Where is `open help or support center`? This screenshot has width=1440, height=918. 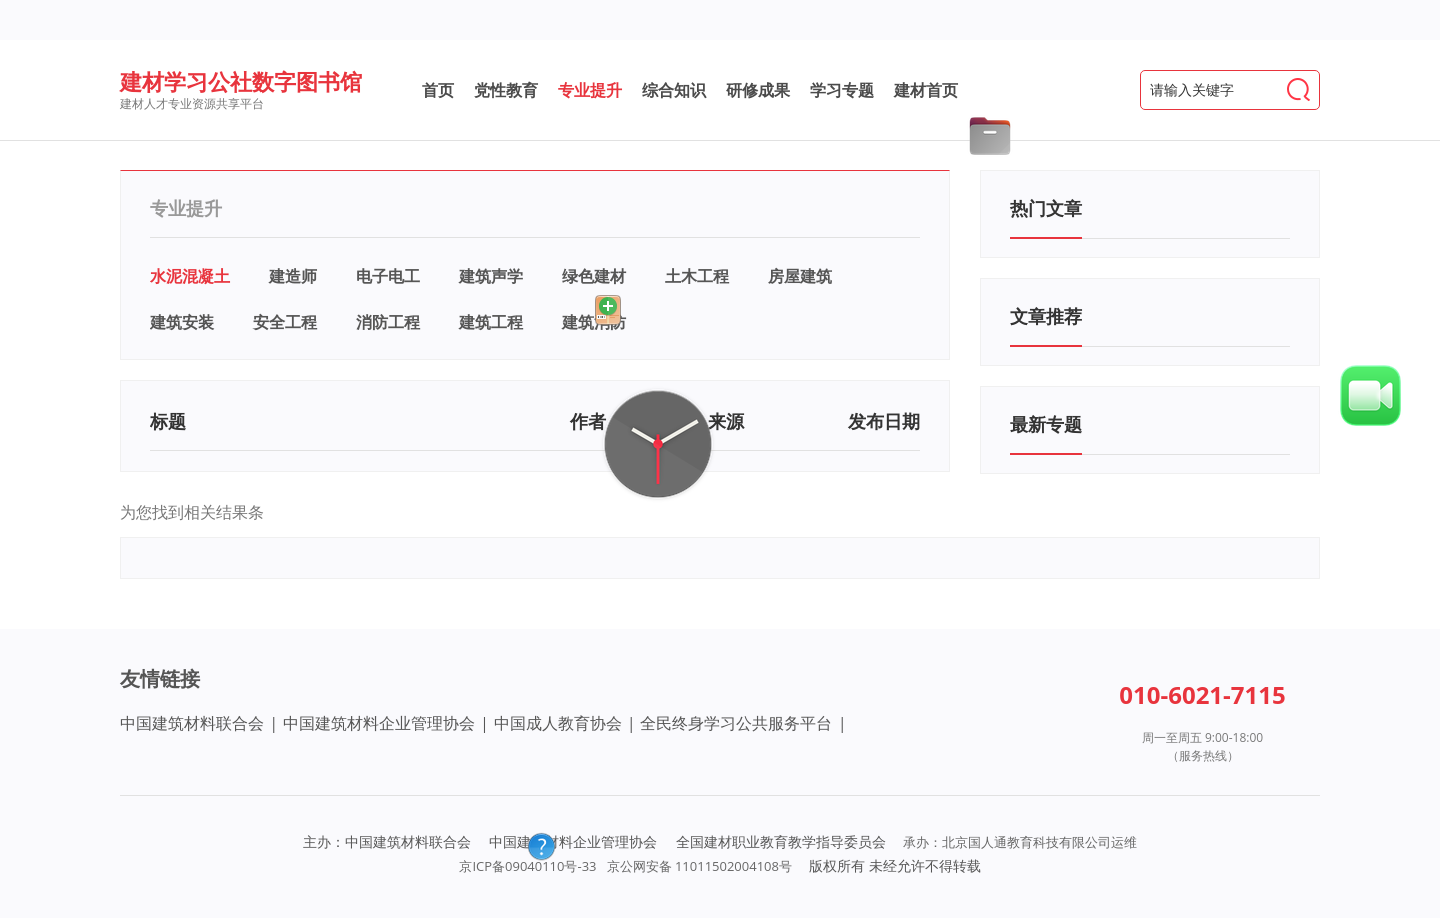
open help or support center is located at coordinates (541, 846).